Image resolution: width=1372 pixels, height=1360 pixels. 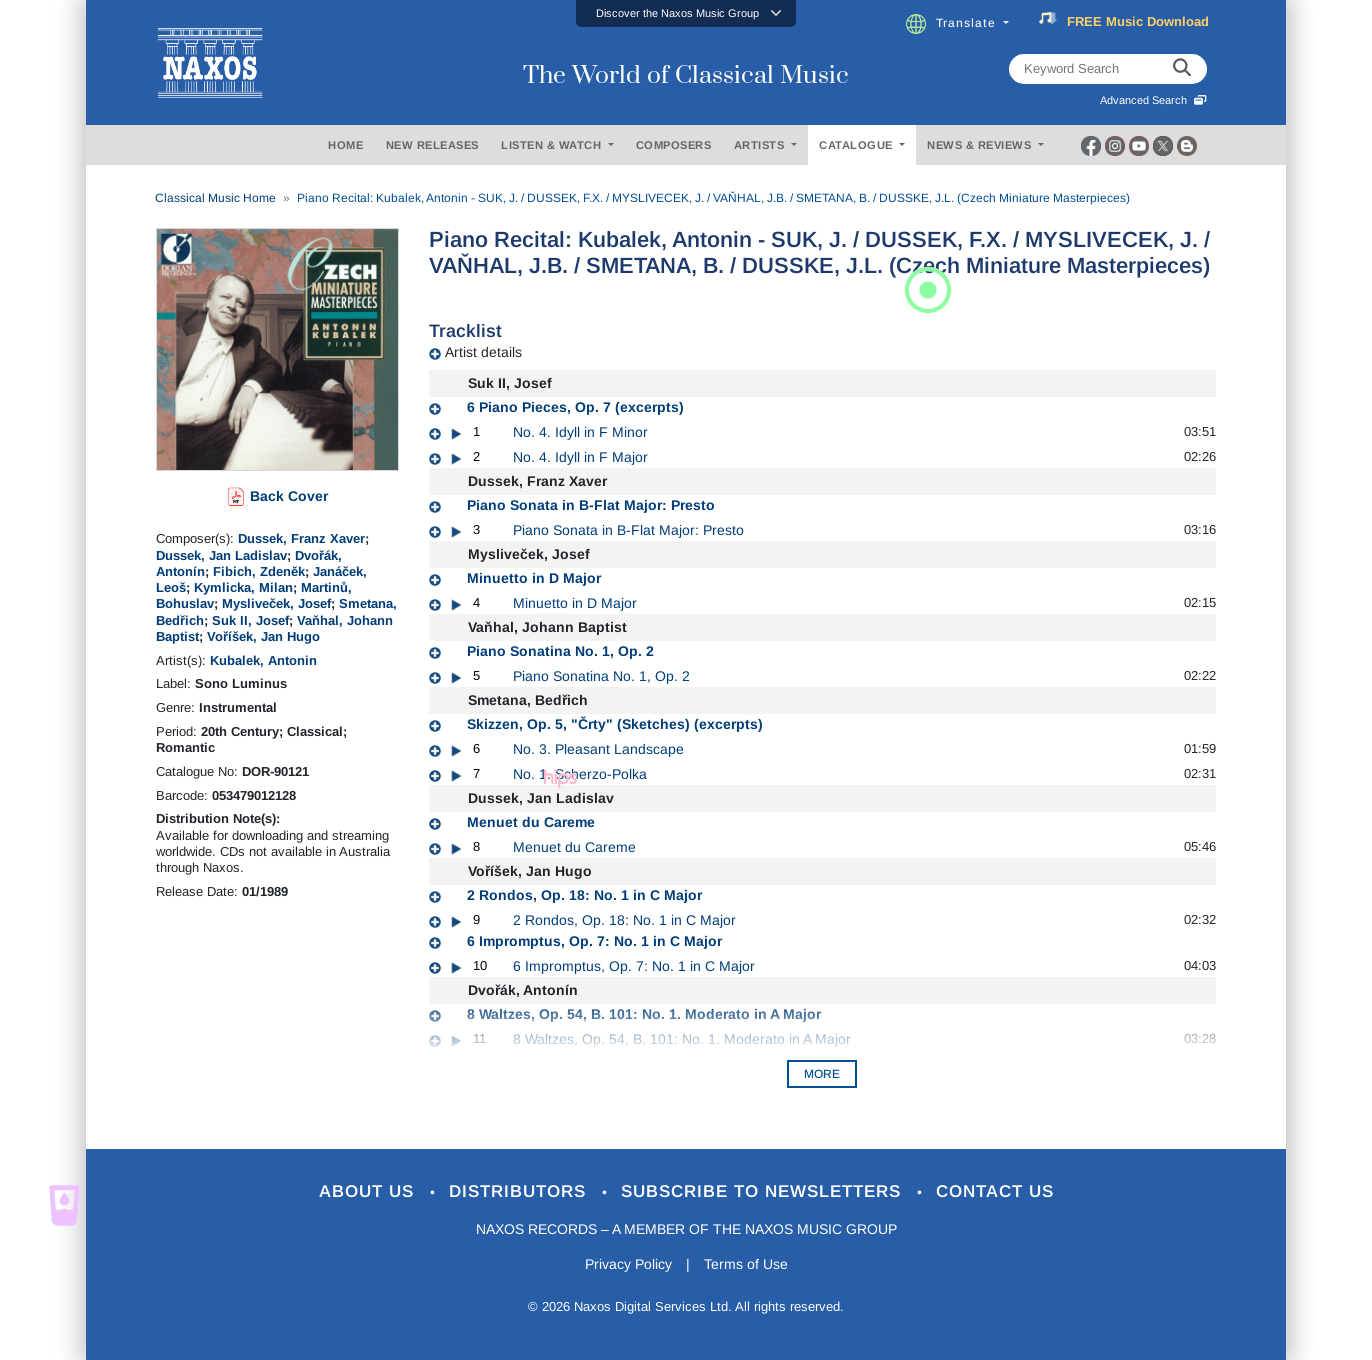 I want to click on select this option (radio button), so click(x=928, y=290).